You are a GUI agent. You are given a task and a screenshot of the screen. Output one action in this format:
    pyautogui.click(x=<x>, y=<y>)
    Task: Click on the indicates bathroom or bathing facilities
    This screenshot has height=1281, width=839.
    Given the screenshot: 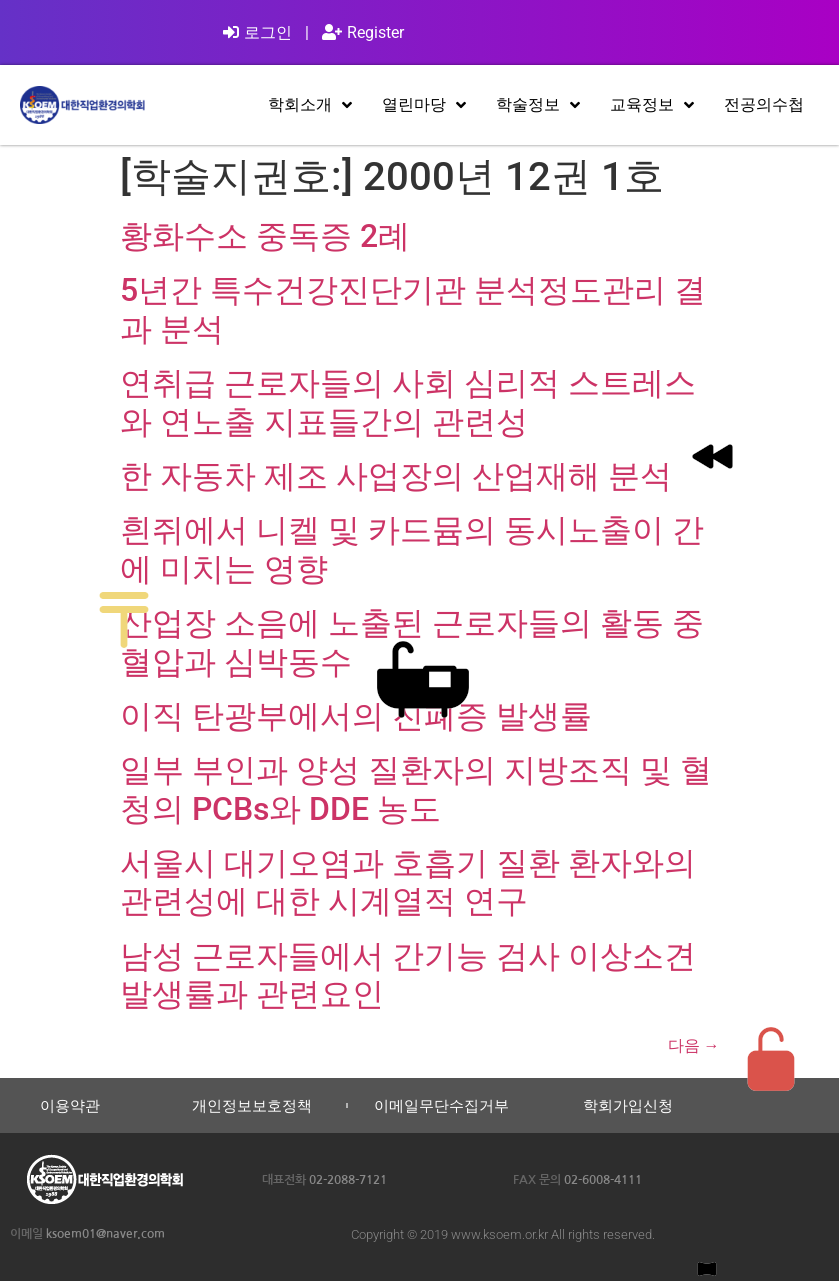 What is the action you would take?
    pyautogui.click(x=423, y=681)
    